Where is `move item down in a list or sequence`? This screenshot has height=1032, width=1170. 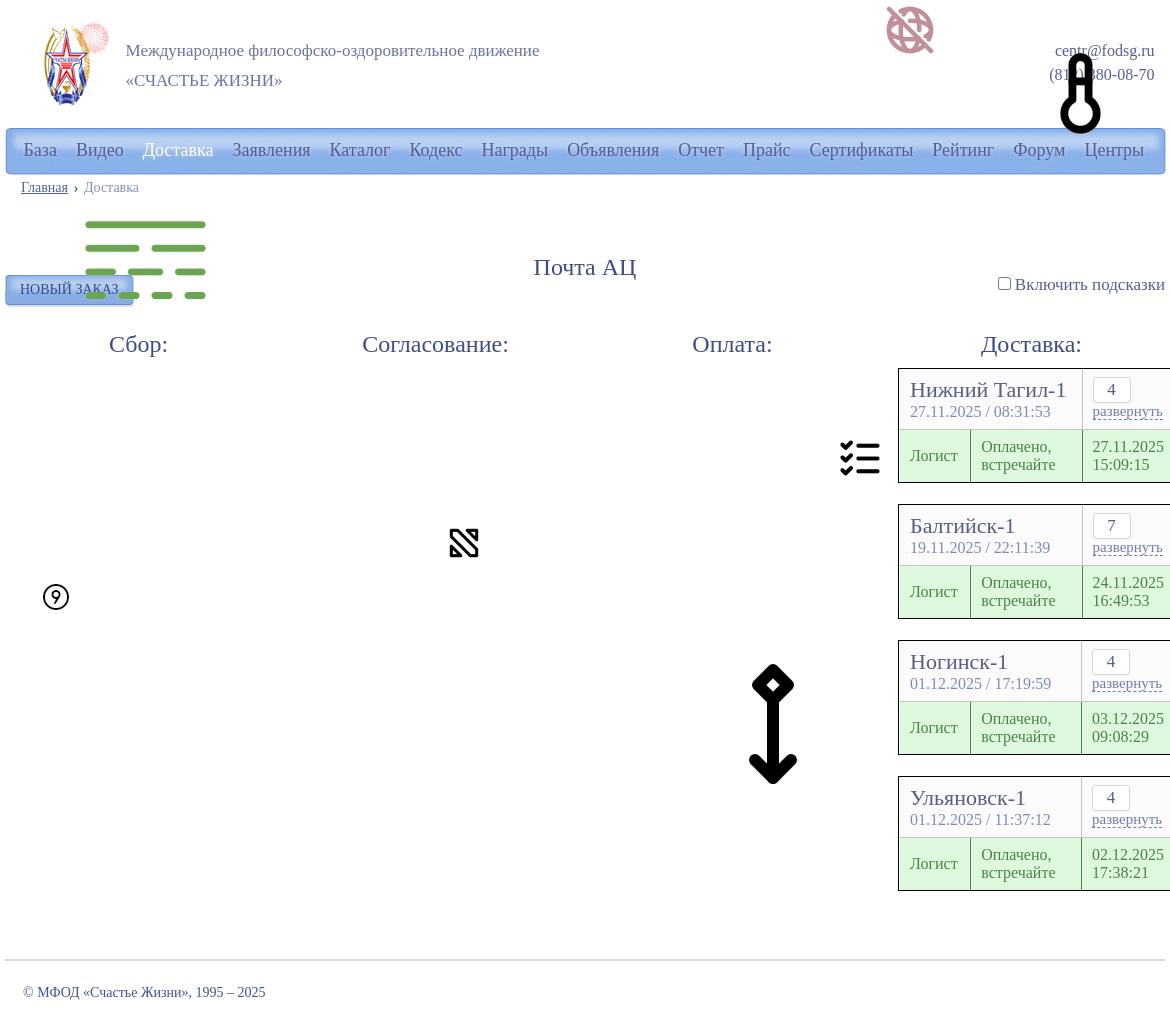 move item down in a list or sequence is located at coordinates (773, 724).